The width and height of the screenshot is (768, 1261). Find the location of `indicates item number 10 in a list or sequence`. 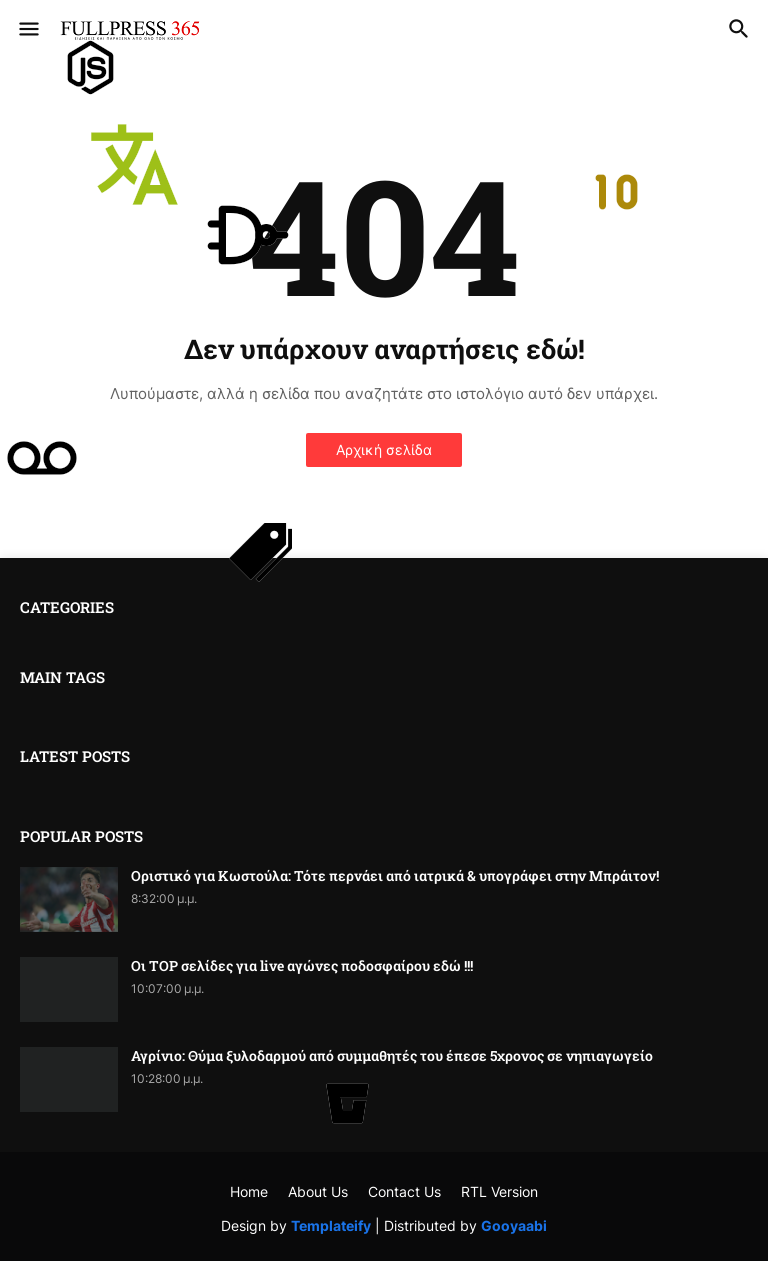

indicates item number 10 in a list or sequence is located at coordinates (613, 192).